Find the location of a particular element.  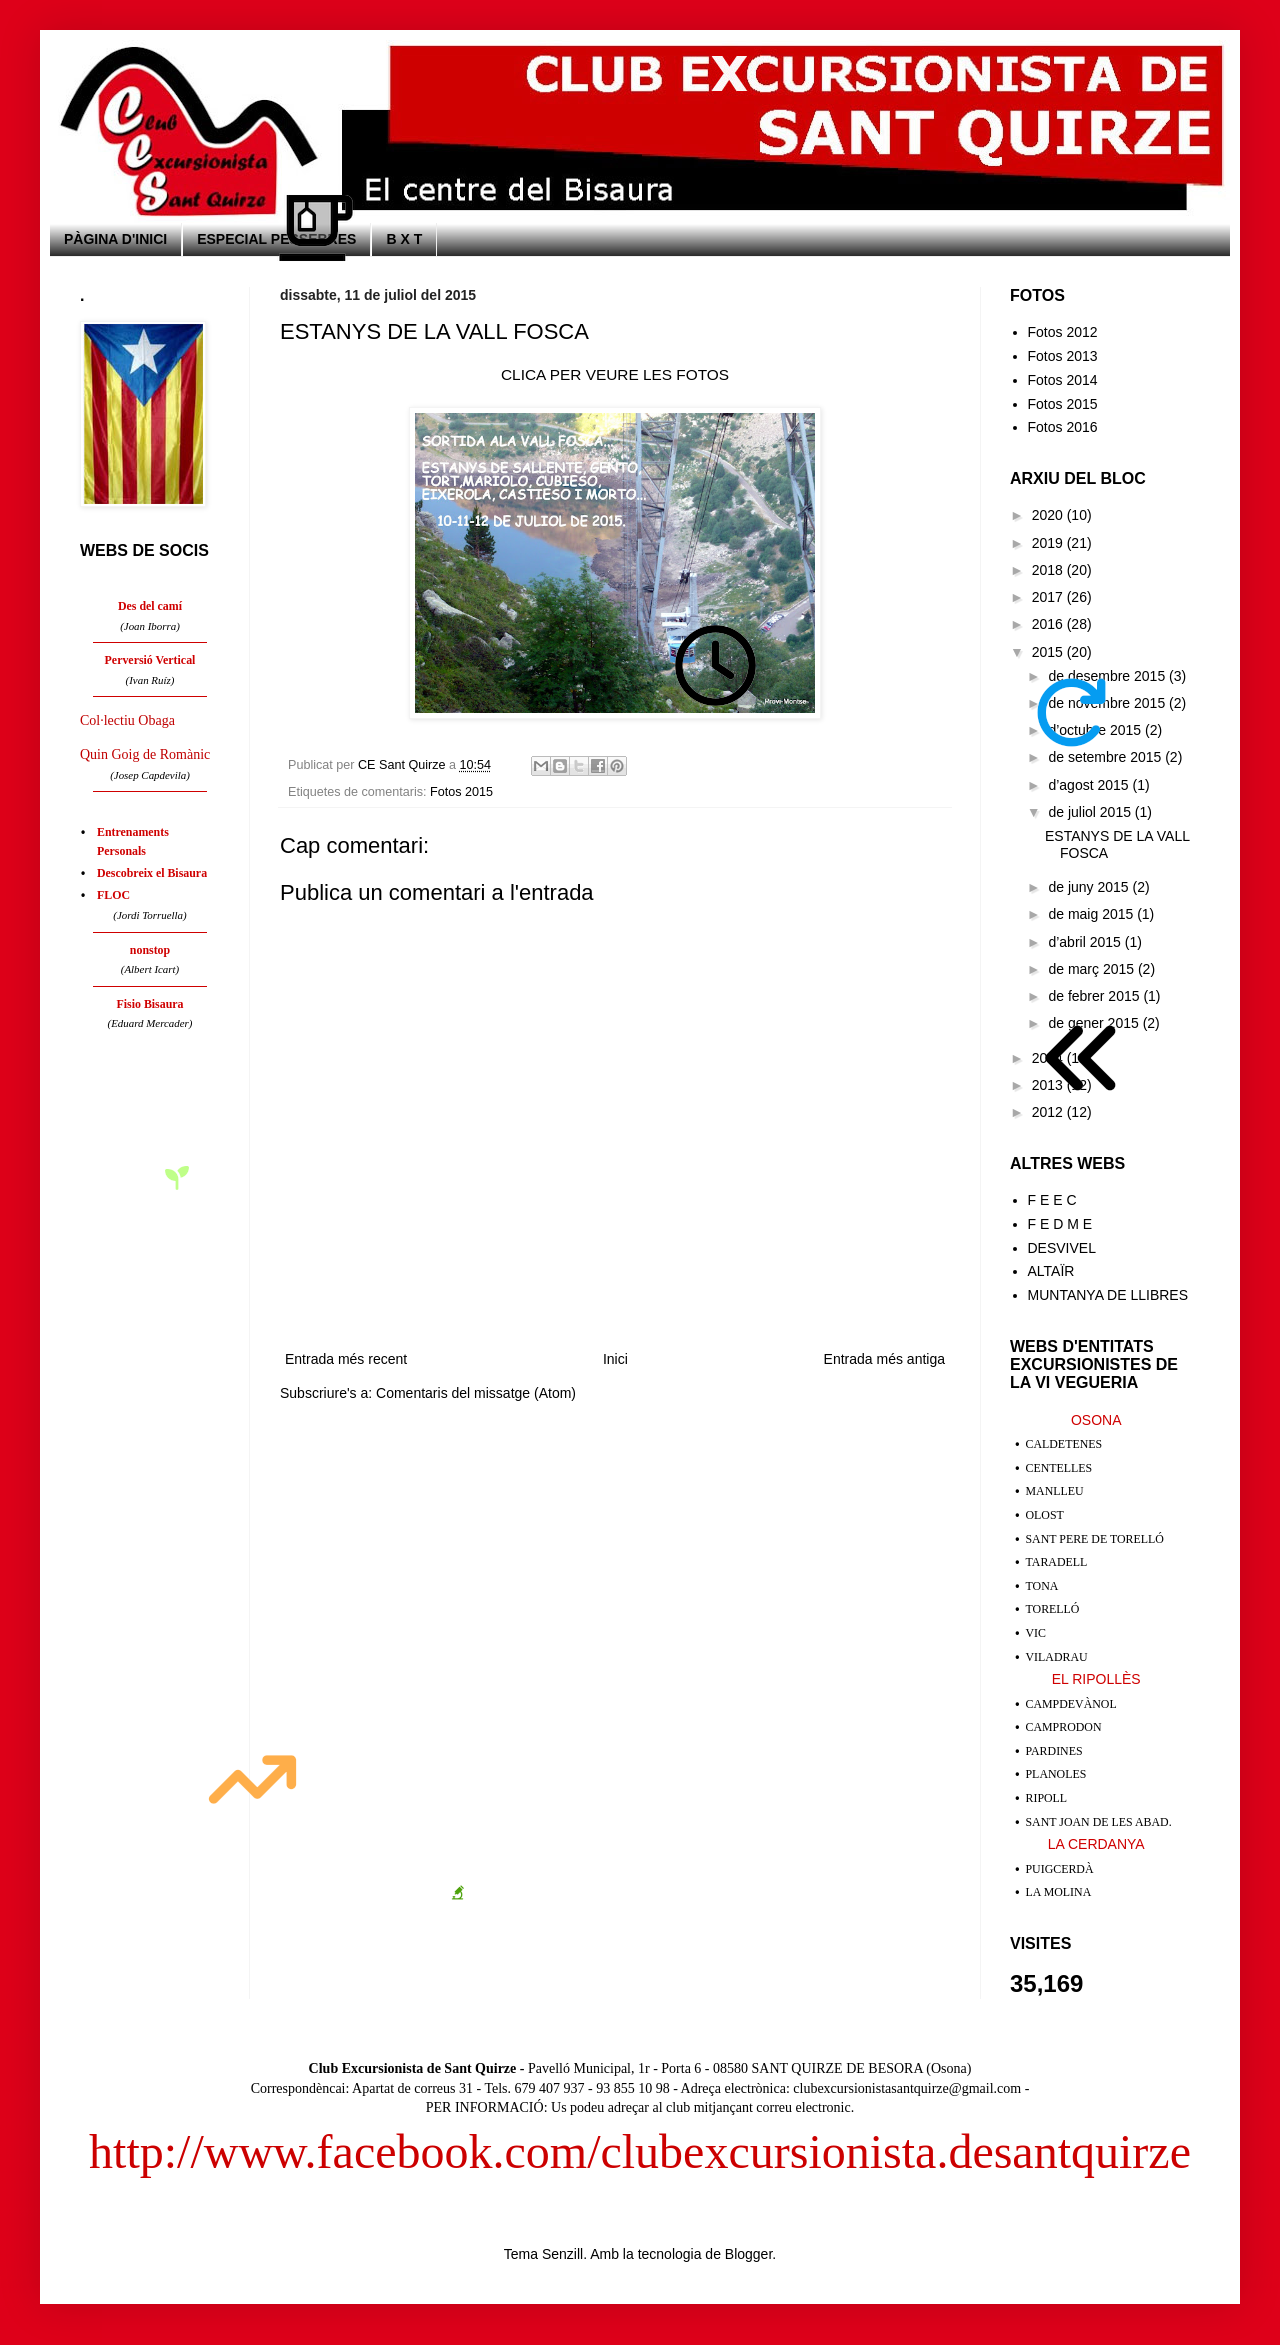

access food and beverage emoji category is located at coordinates (316, 228).